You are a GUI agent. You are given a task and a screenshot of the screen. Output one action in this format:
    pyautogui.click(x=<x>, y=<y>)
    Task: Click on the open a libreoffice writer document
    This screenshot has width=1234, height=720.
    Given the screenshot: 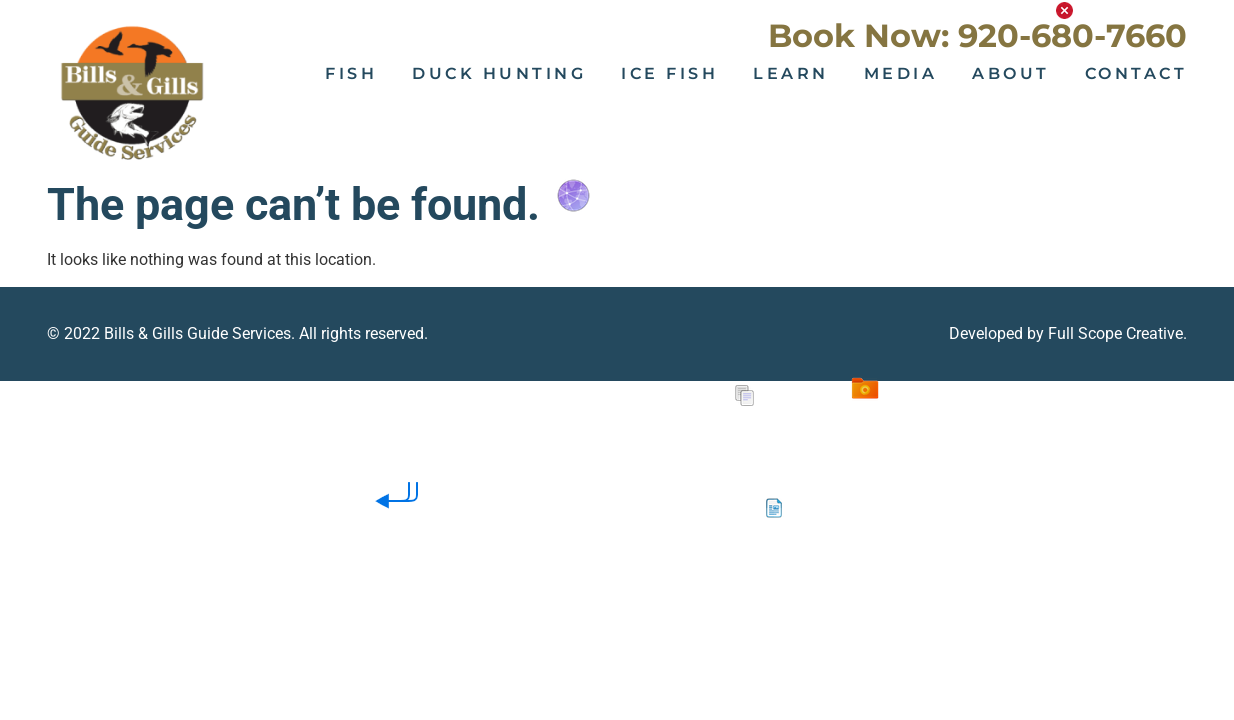 What is the action you would take?
    pyautogui.click(x=774, y=508)
    